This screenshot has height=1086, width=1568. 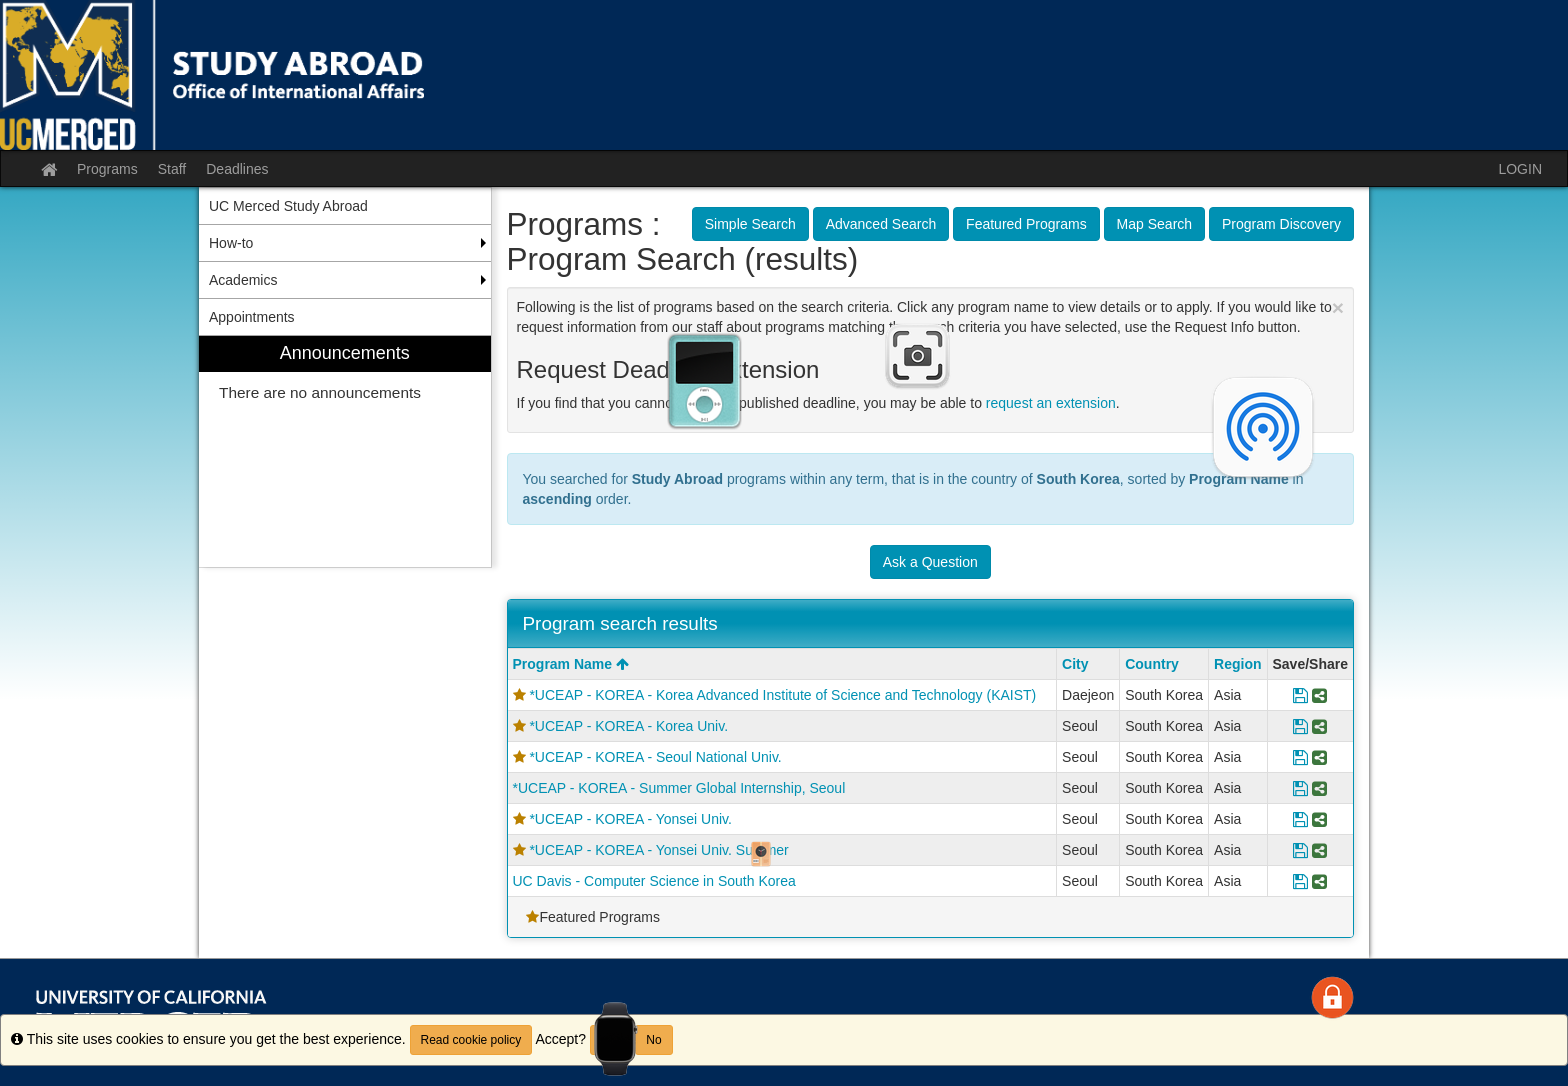 I want to click on apple watch series 8 device icon, so click(x=615, y=1039).